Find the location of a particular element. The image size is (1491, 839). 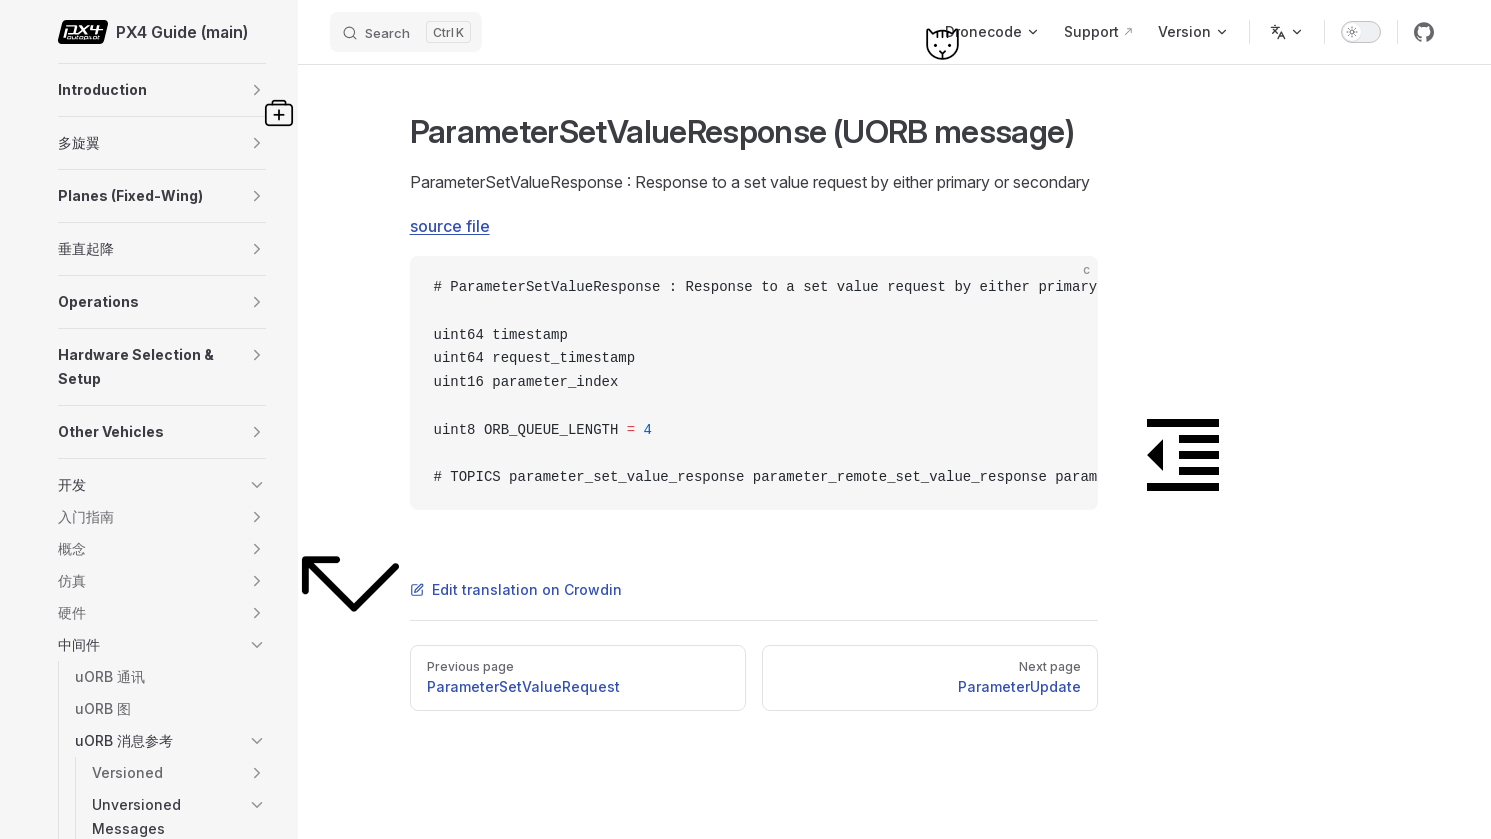

decrease text indentation is located at coordinates (1183, 455).